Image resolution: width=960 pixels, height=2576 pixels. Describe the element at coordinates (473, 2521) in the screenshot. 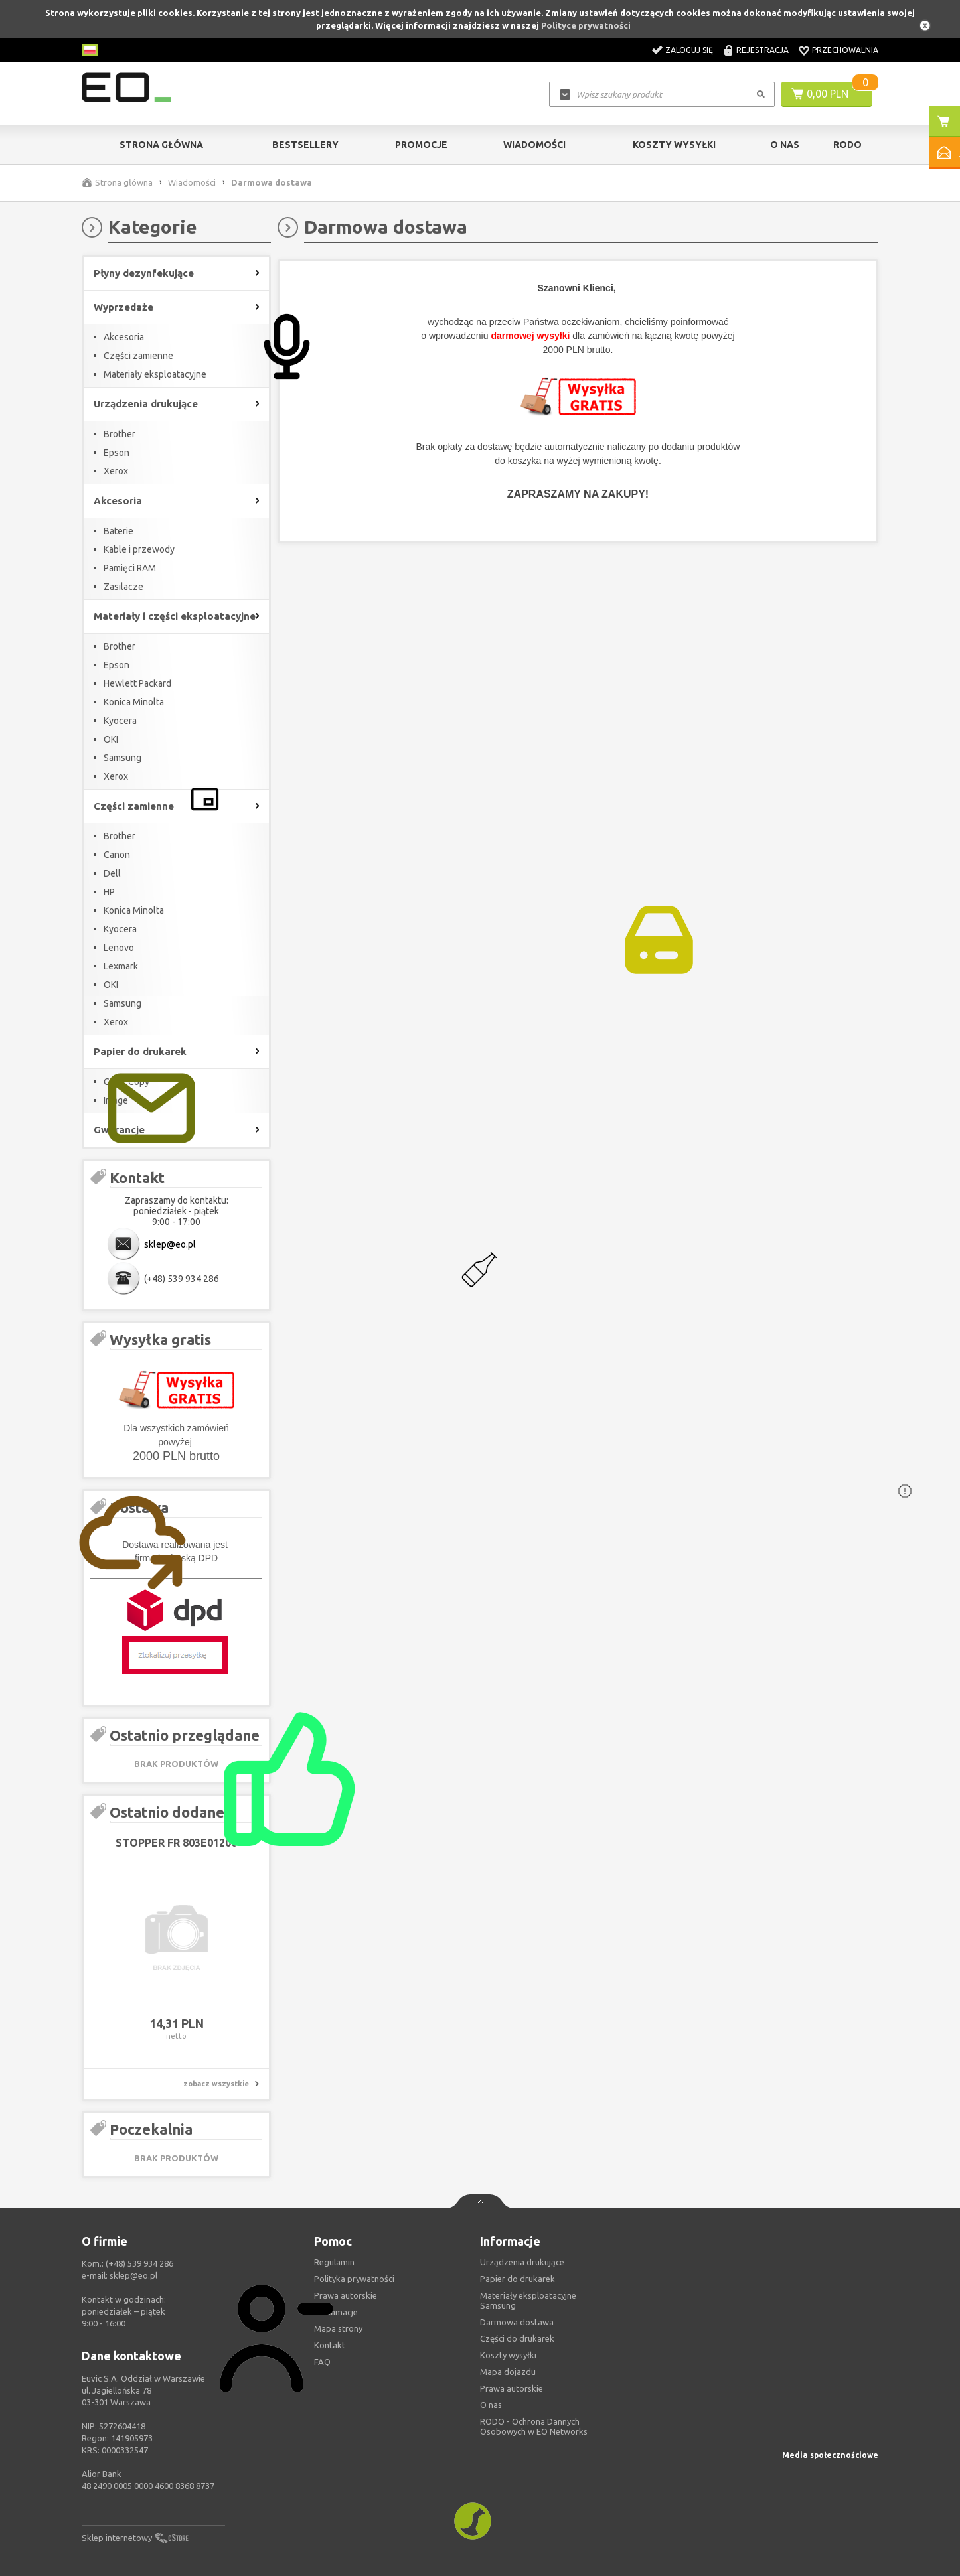

I see `switch to global or worldwide view` at that location.